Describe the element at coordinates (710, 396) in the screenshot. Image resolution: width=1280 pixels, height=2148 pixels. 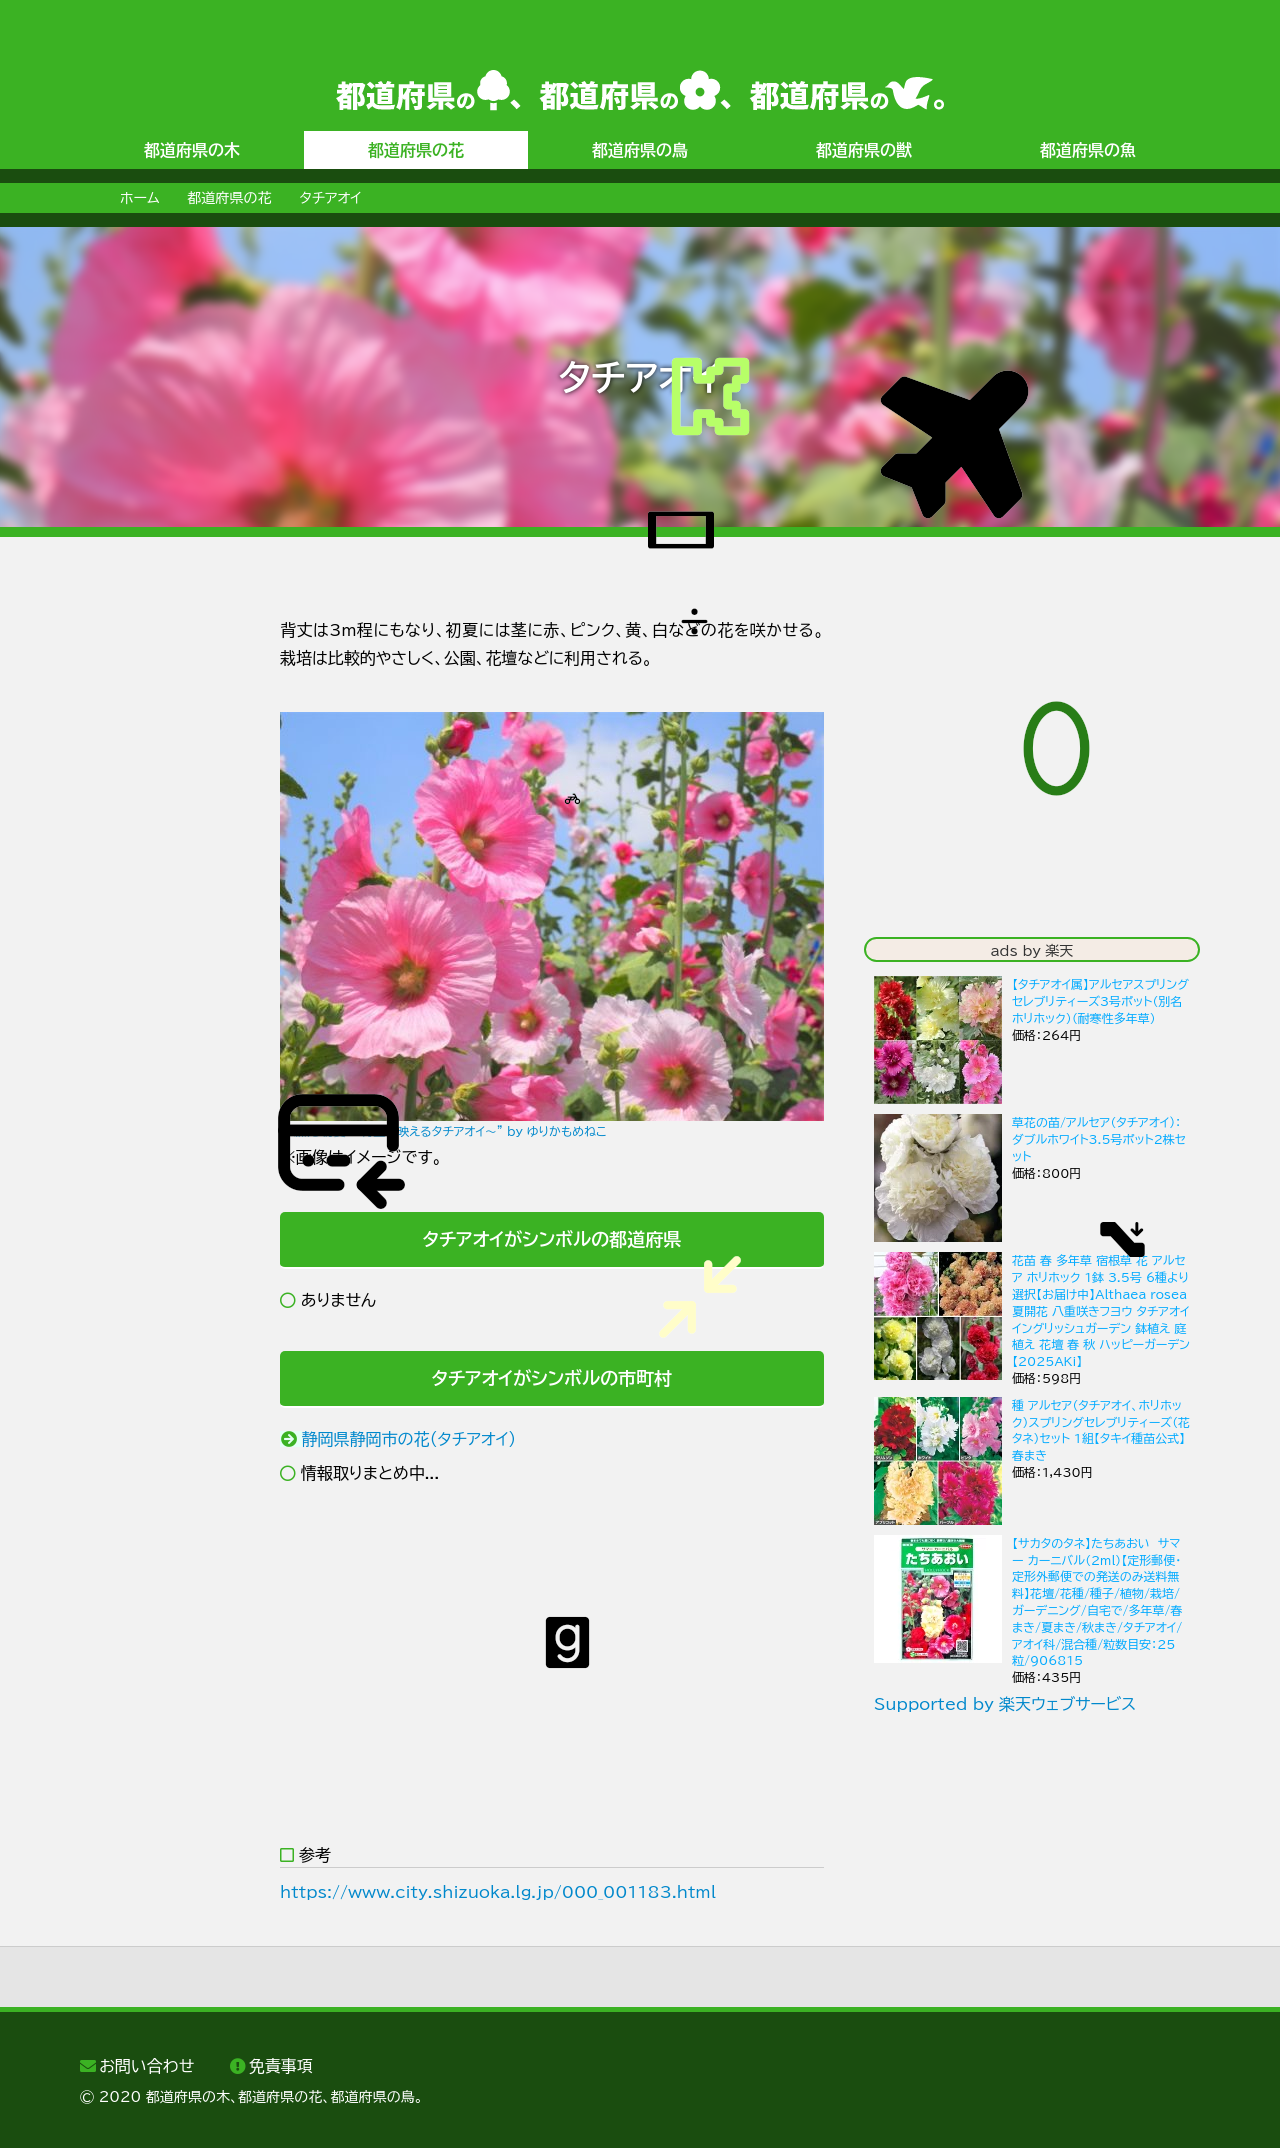
I see `visit kick streaming platform` at that location.